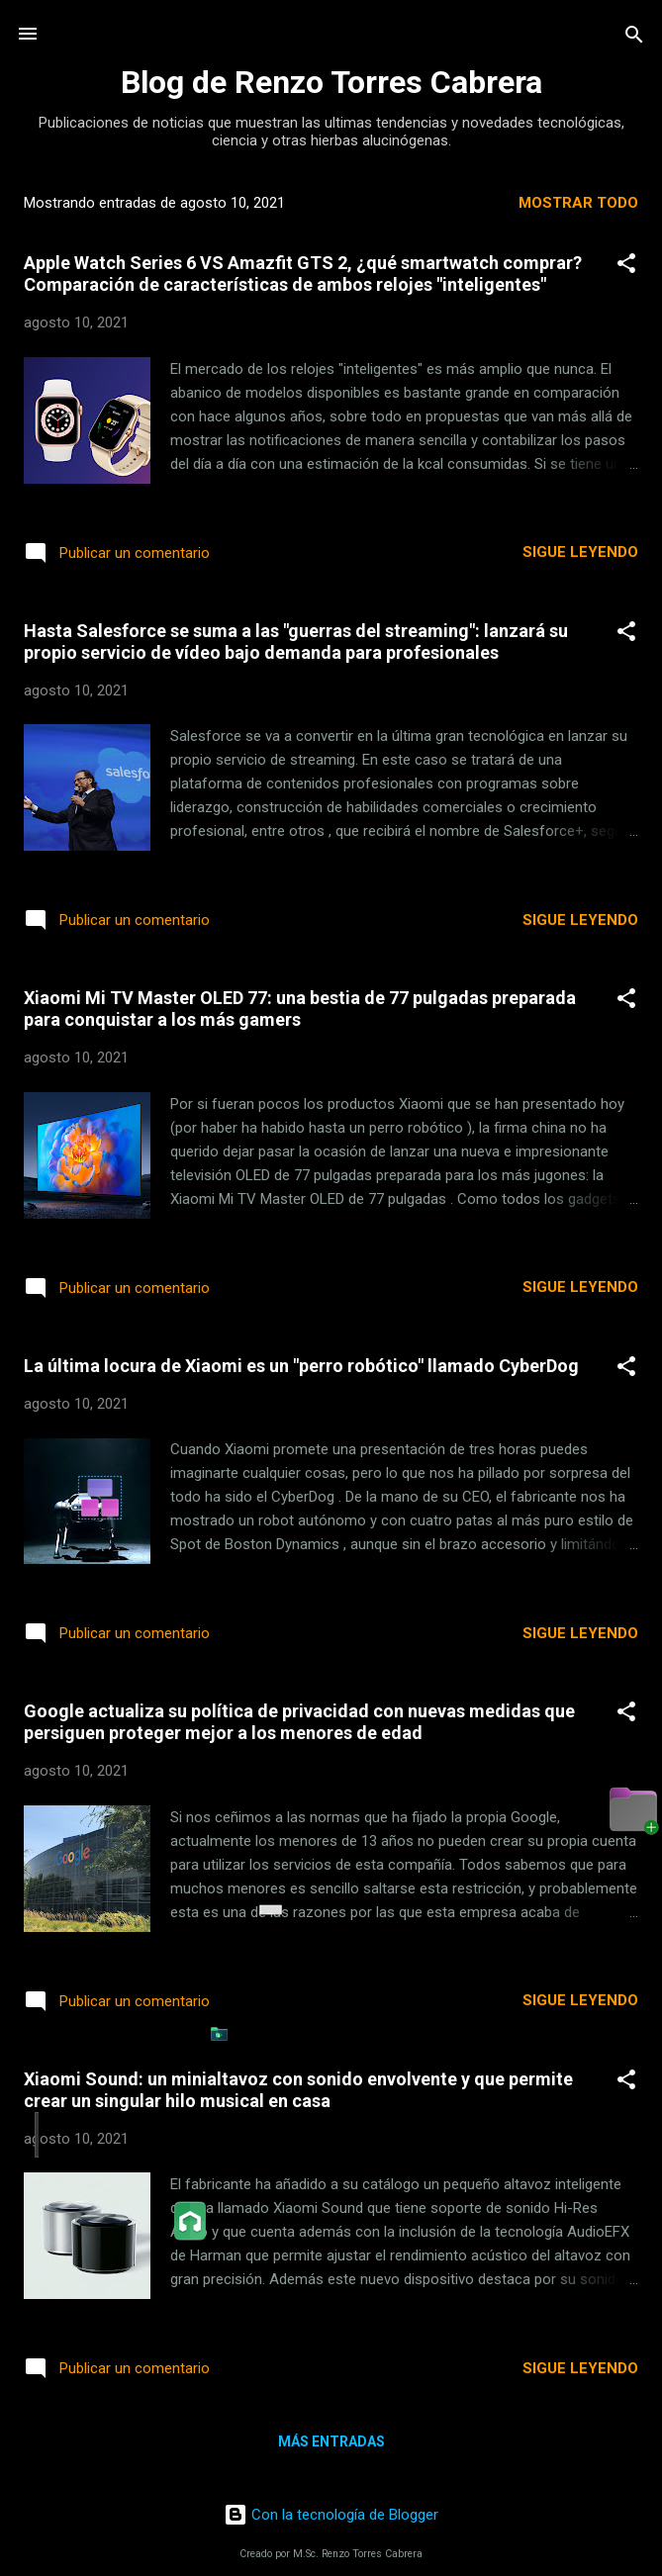  I want to click on connect a bluetooth keyboard, so click(270, 1909).